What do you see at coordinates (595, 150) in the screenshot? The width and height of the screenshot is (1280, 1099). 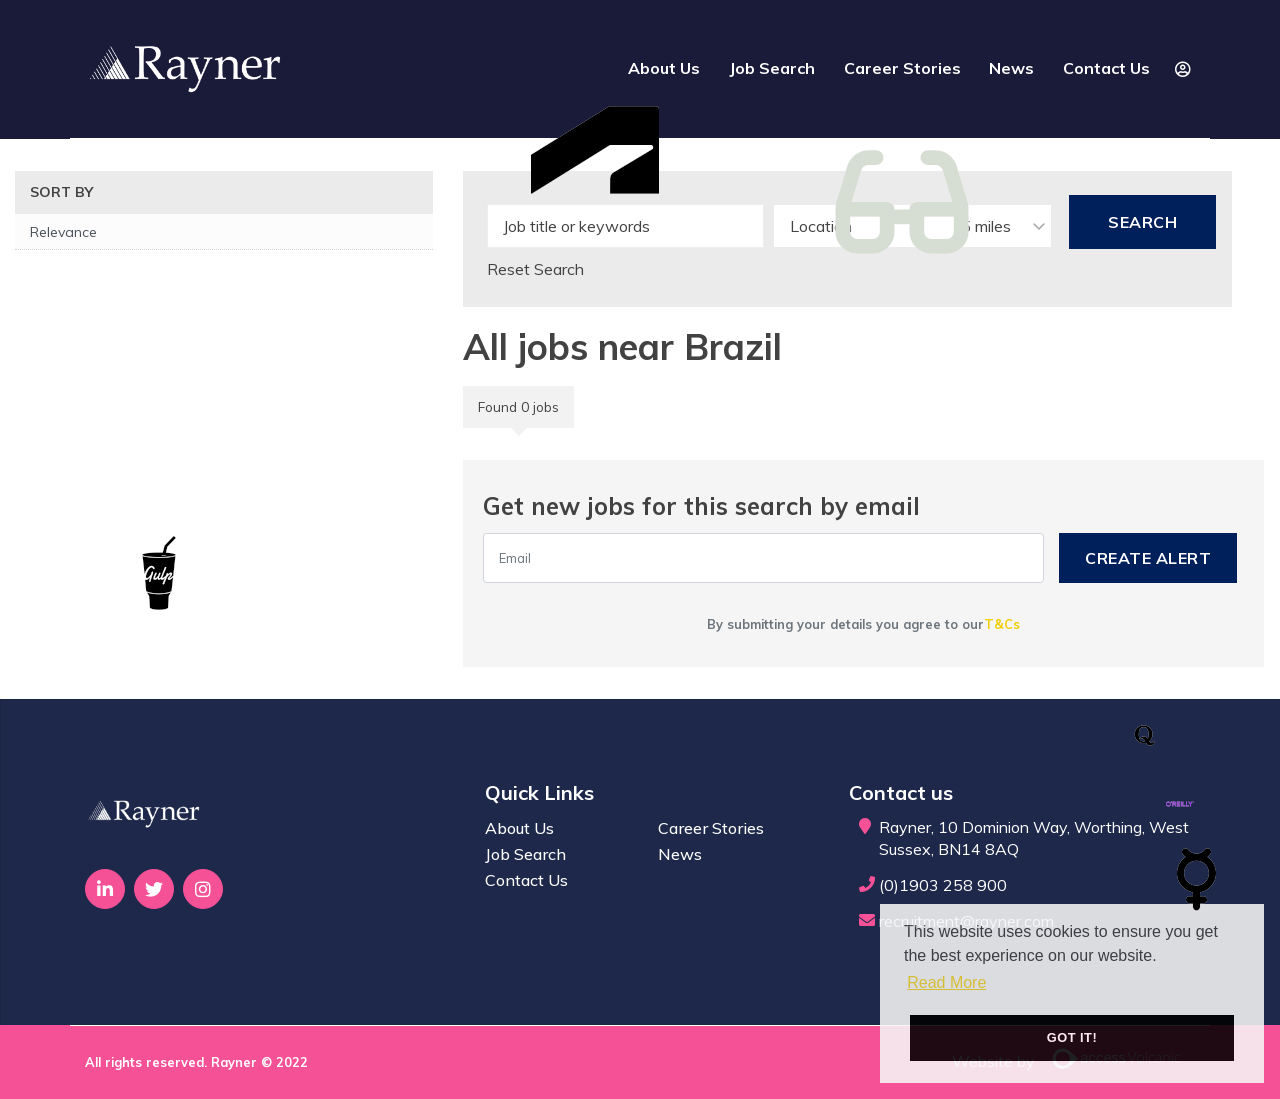 I see `autodesk logo` at bounding box center [595, 150].